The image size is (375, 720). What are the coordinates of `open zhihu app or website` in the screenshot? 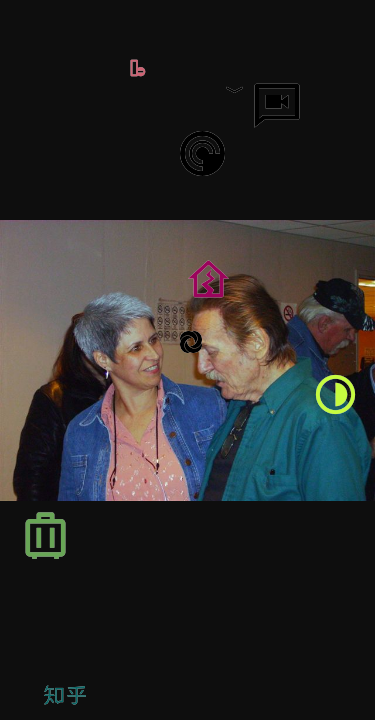 It's located at (65, 695).